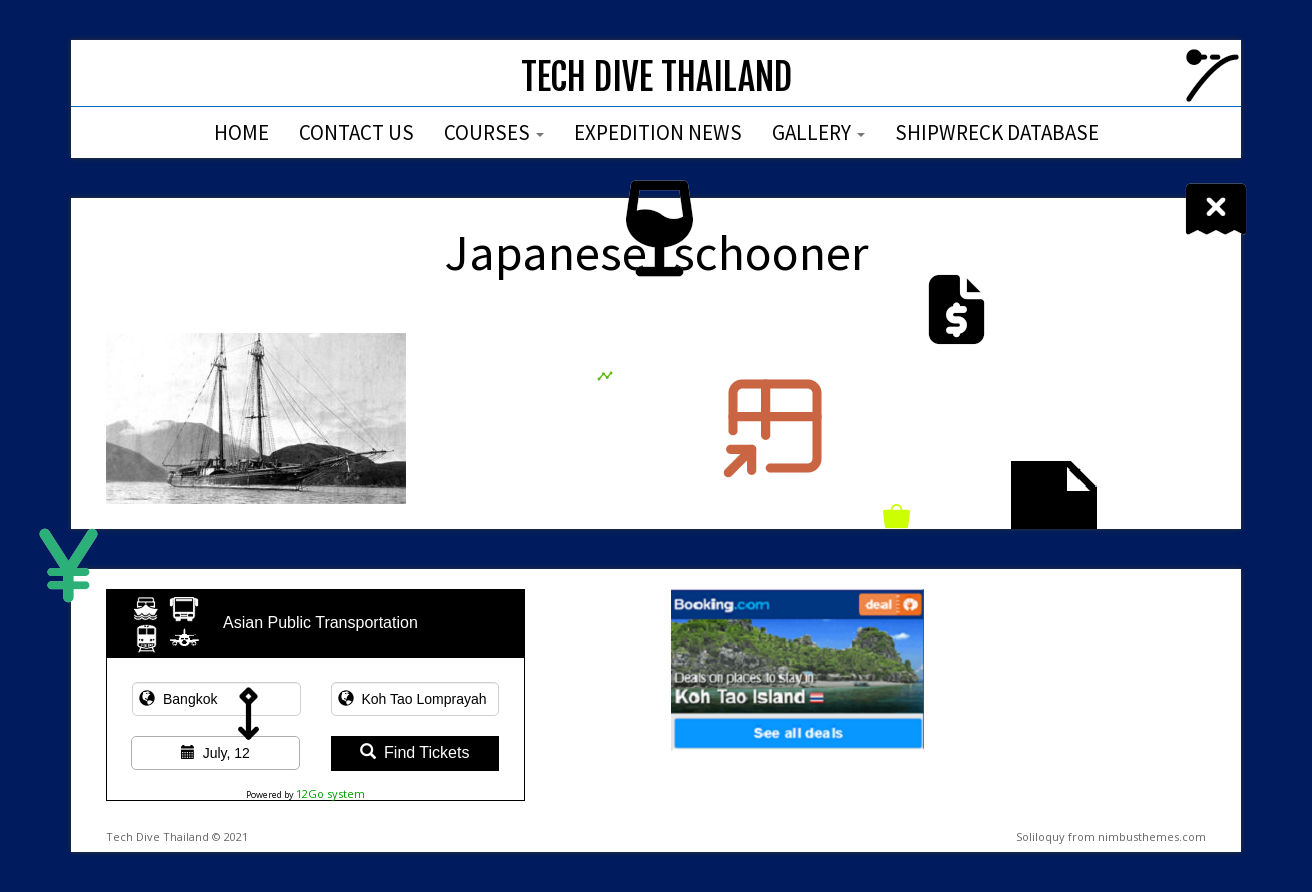  What do you see at coordinates (775, 426) in the screenshot?
I see `create a shortcut to this table` at bounding box center [775, 426].